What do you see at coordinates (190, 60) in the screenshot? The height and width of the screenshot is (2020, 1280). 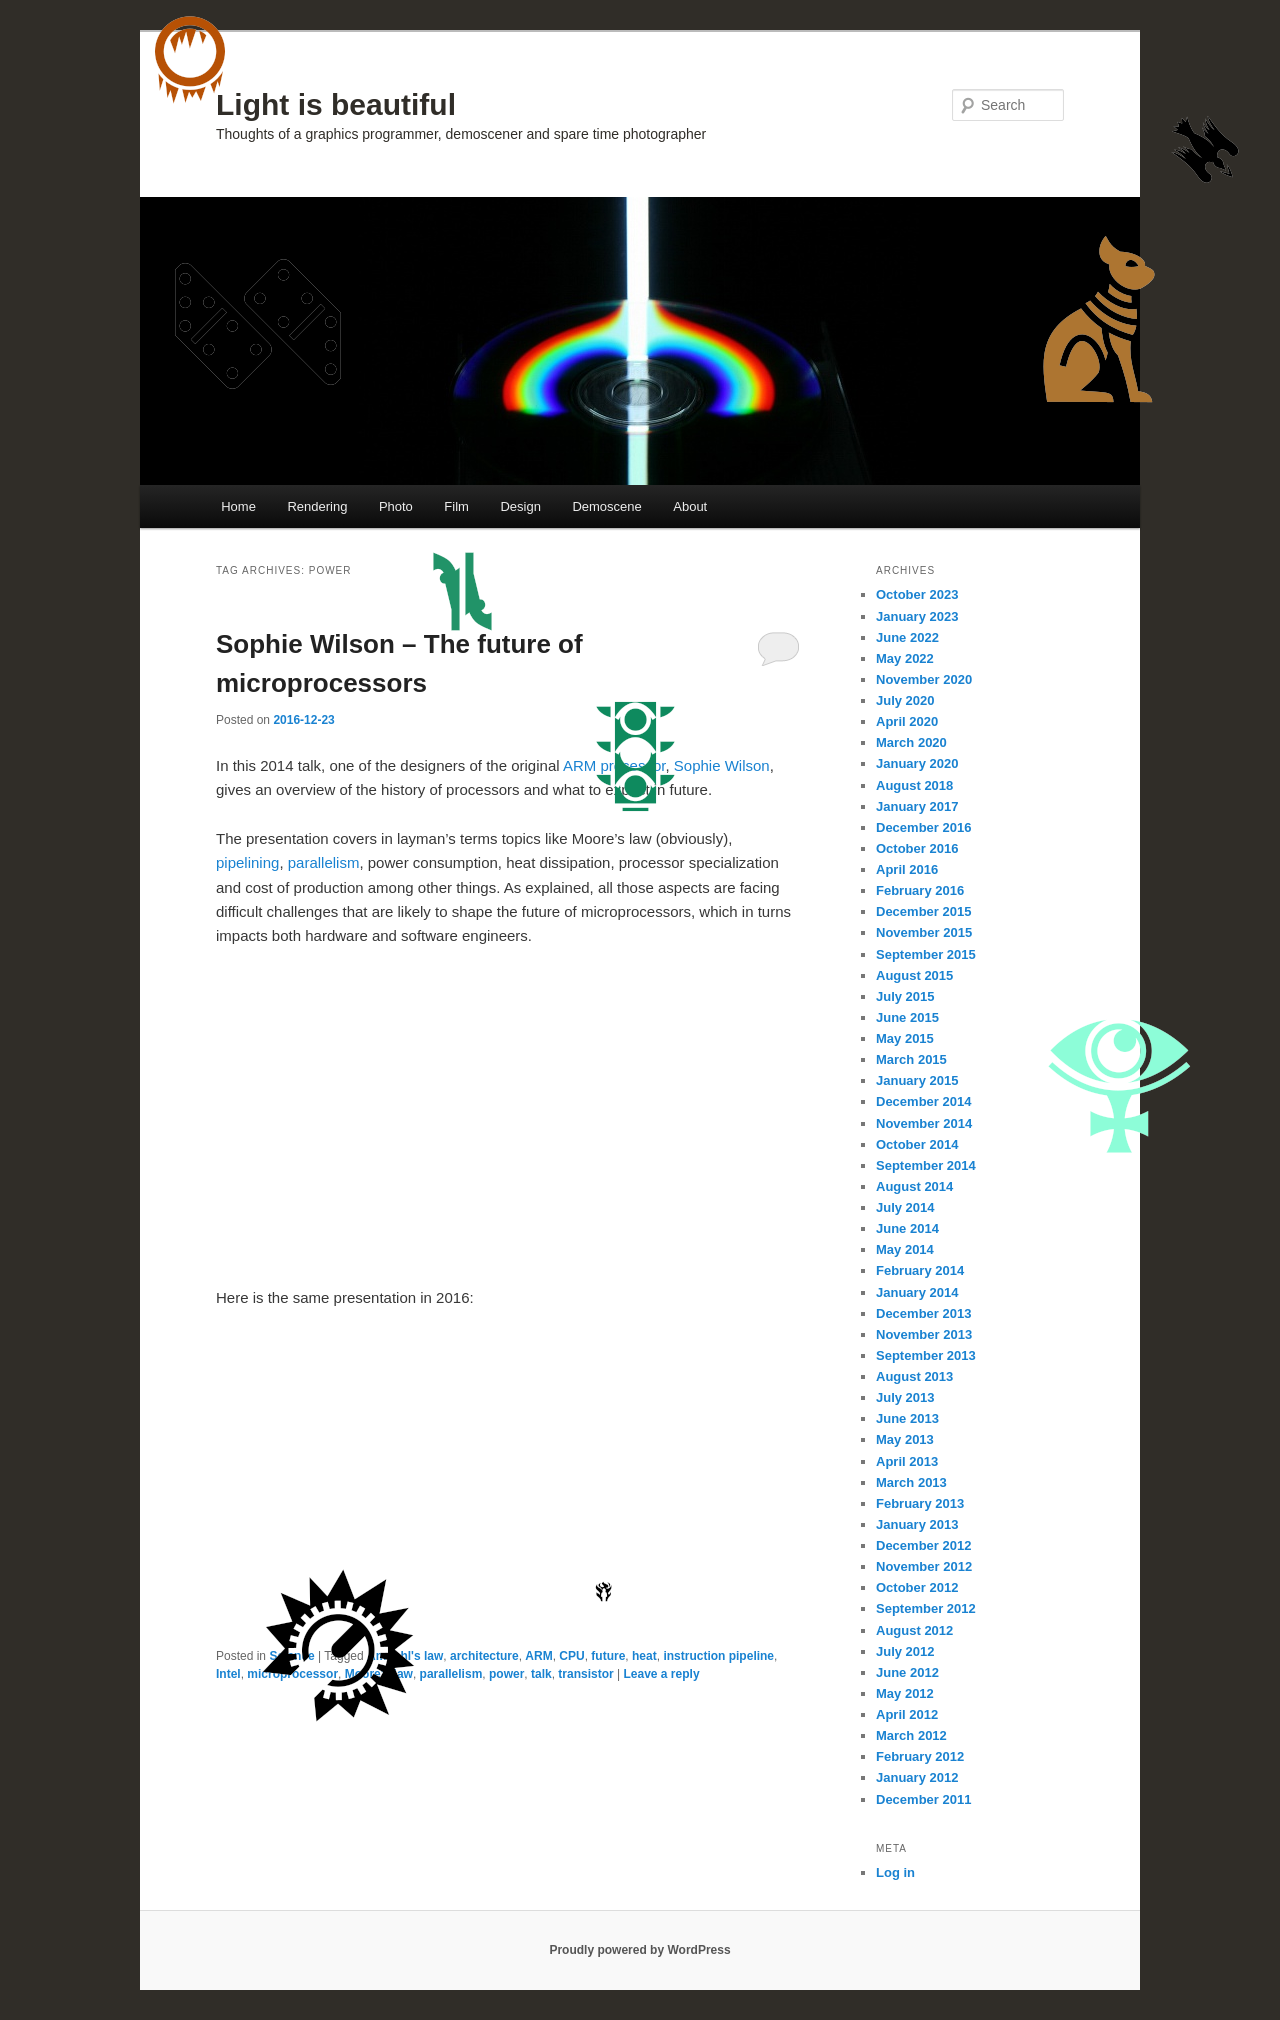 I see `equip a frost ring item` at bounding box center [190, 60].